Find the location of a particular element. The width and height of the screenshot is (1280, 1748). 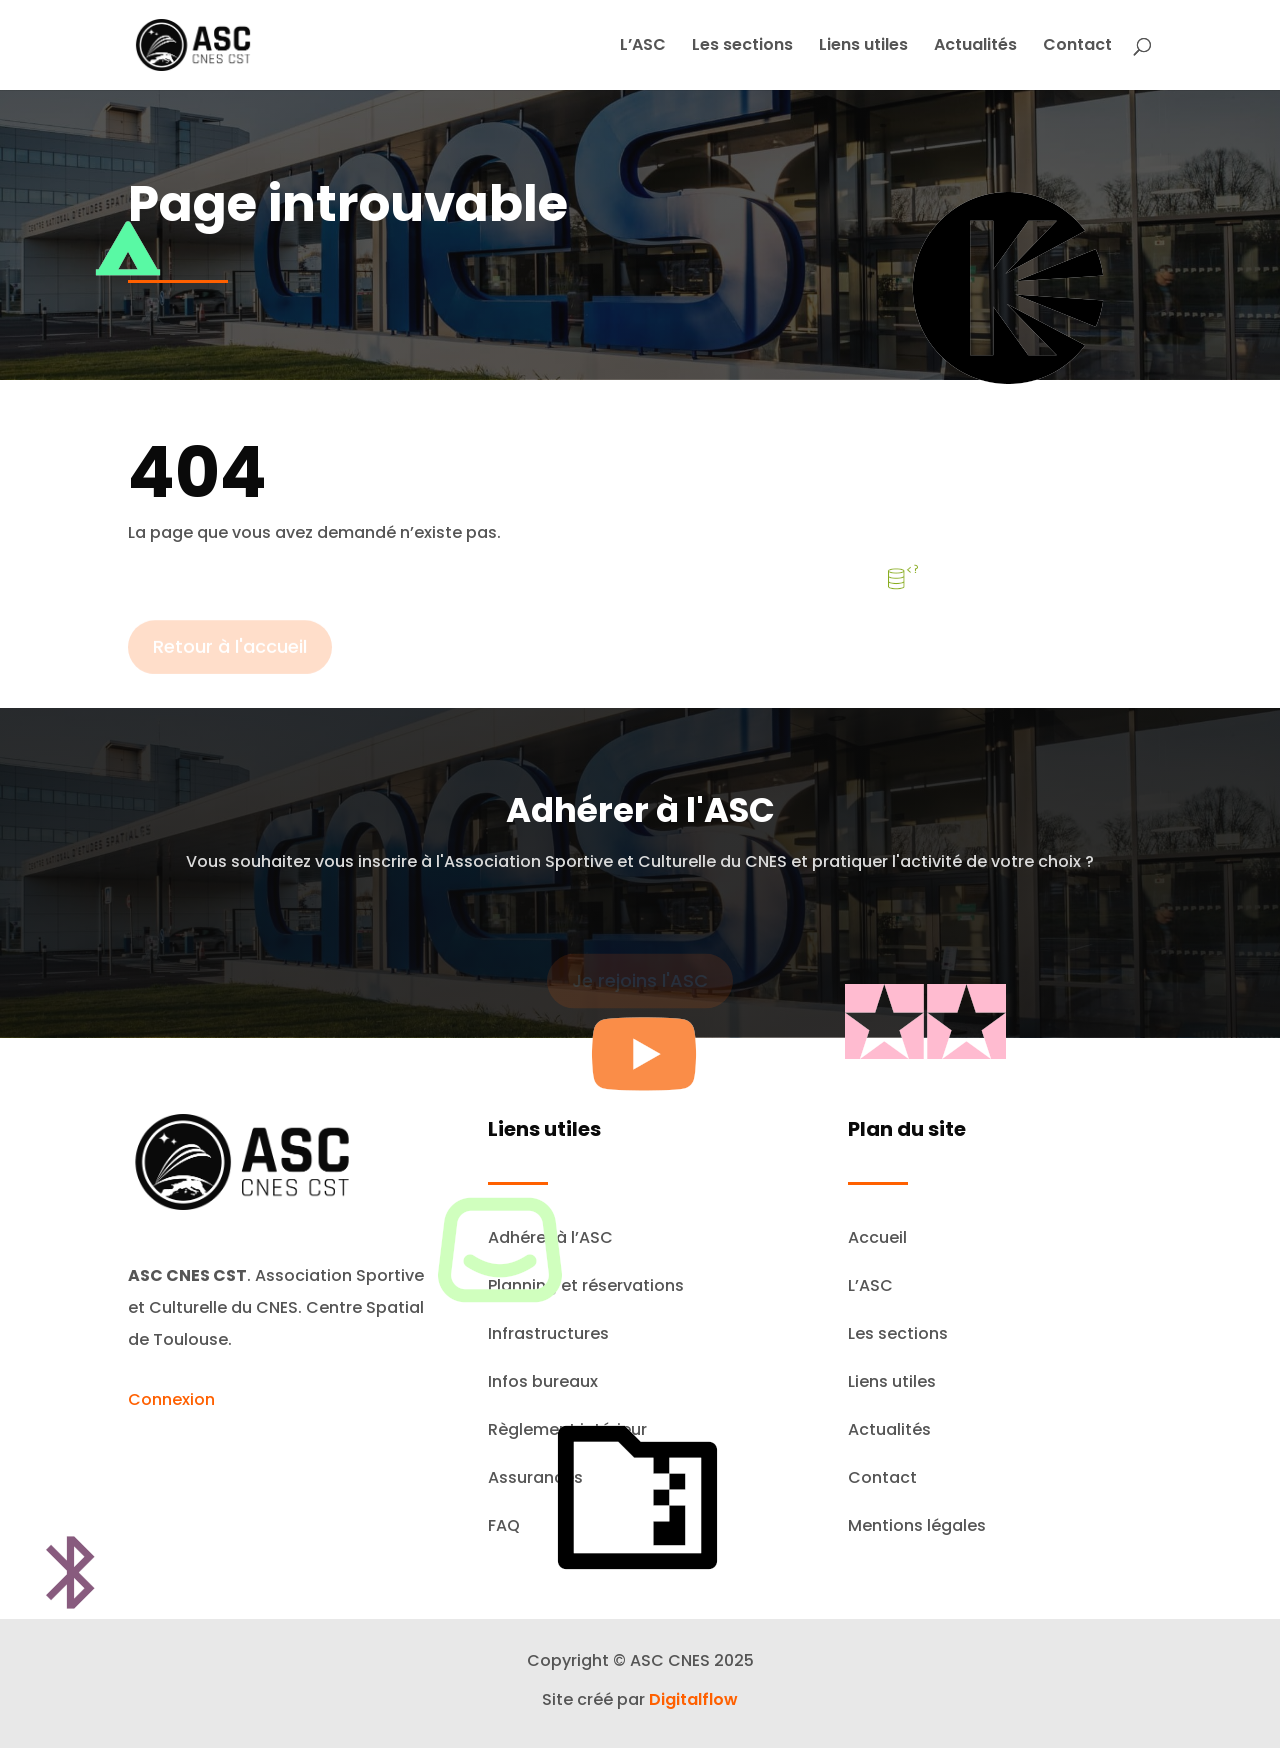

open adminer database management tool is located at coordinates (903, 577).